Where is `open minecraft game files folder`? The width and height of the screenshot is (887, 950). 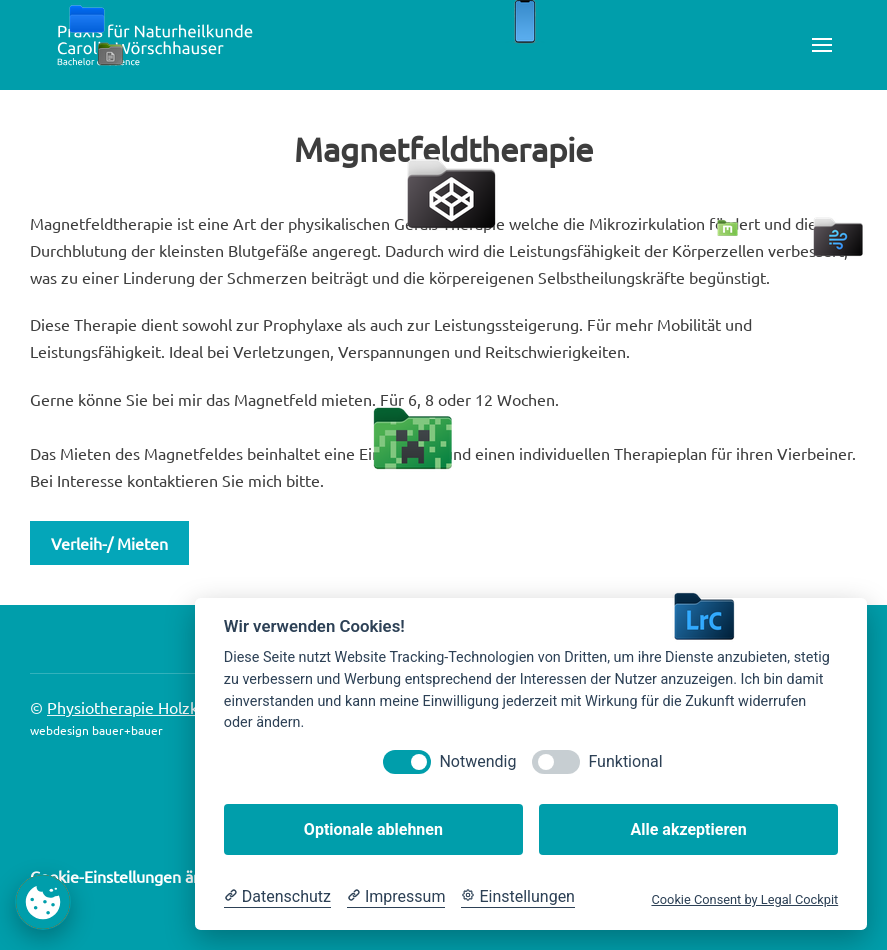 open minecraft game files folder is located at coordinates (412, 440).